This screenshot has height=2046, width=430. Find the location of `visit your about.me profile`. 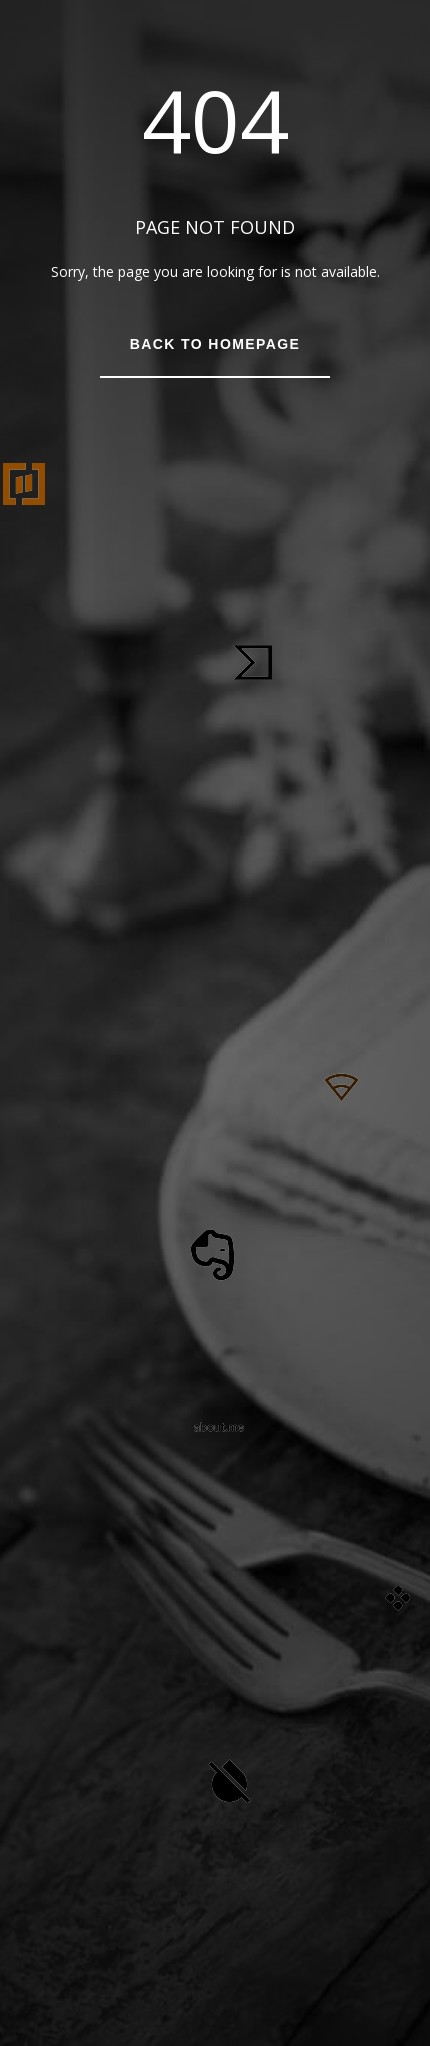

visit your about.me profile is located at coordinates (219, 1427).